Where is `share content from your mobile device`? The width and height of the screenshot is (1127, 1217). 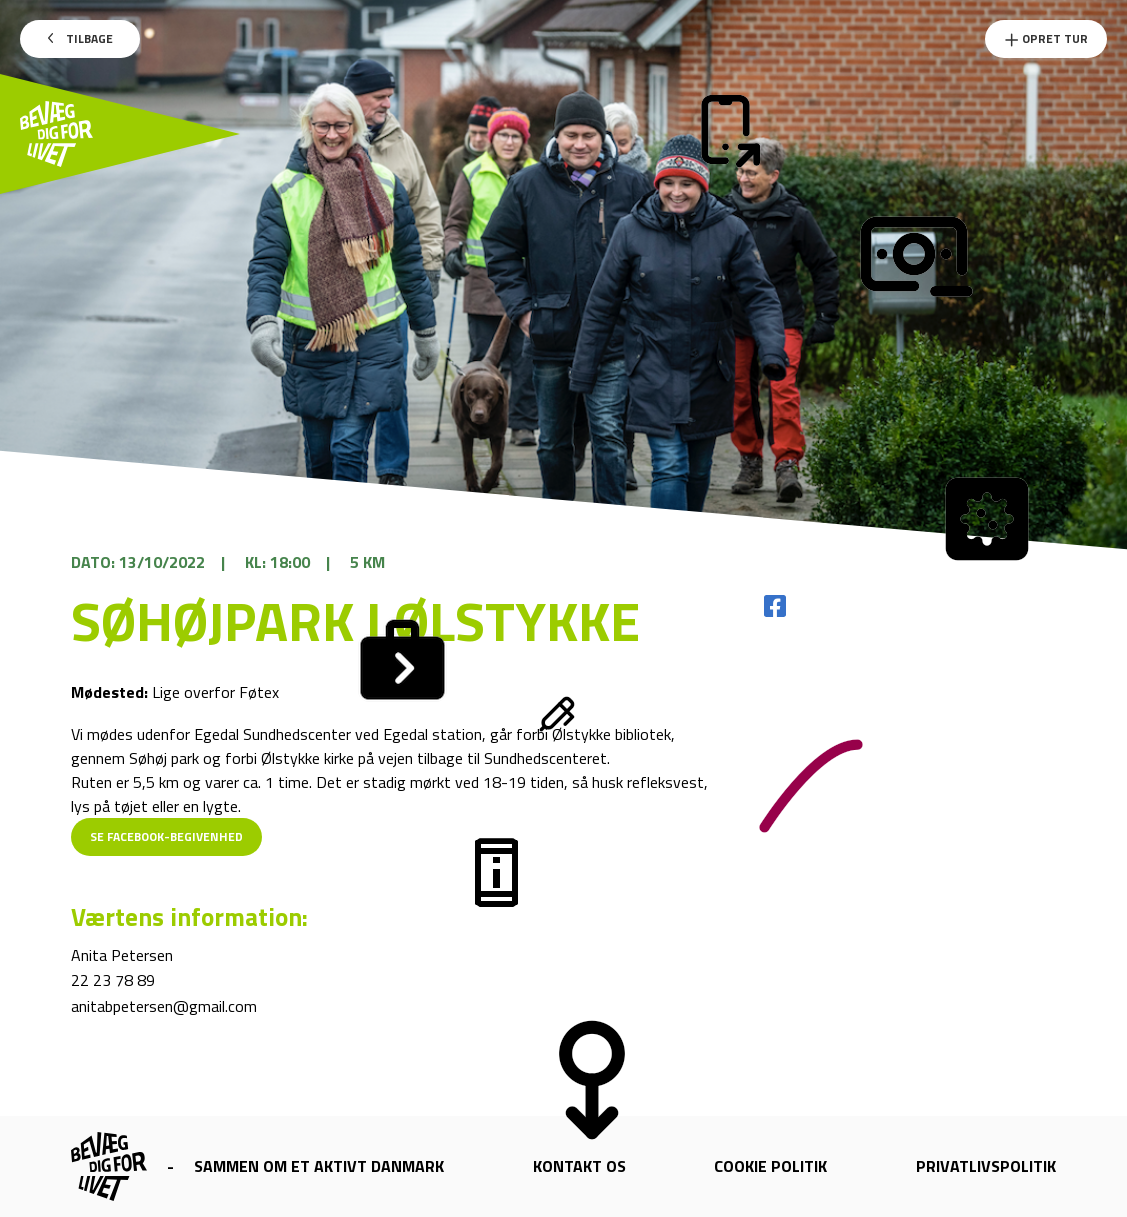
share content from your mobile device is located at coordinates (725, 129).